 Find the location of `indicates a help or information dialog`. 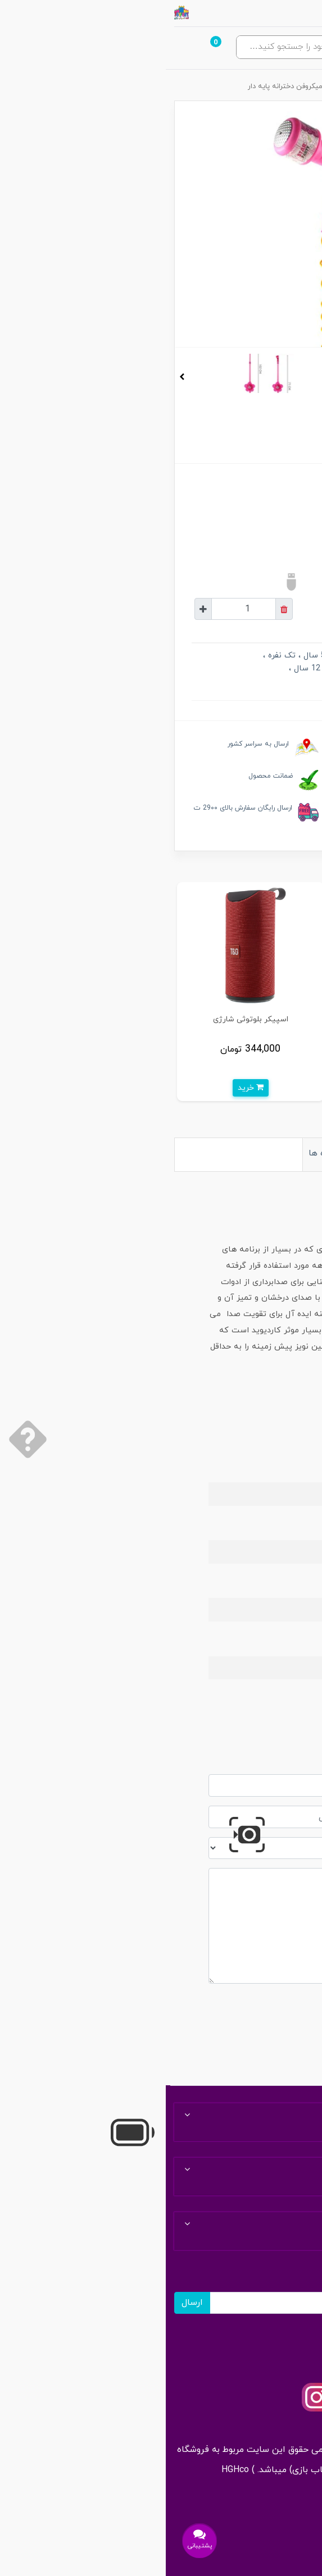

indicates a help or information dialog is located at coordinates (28, 1439).